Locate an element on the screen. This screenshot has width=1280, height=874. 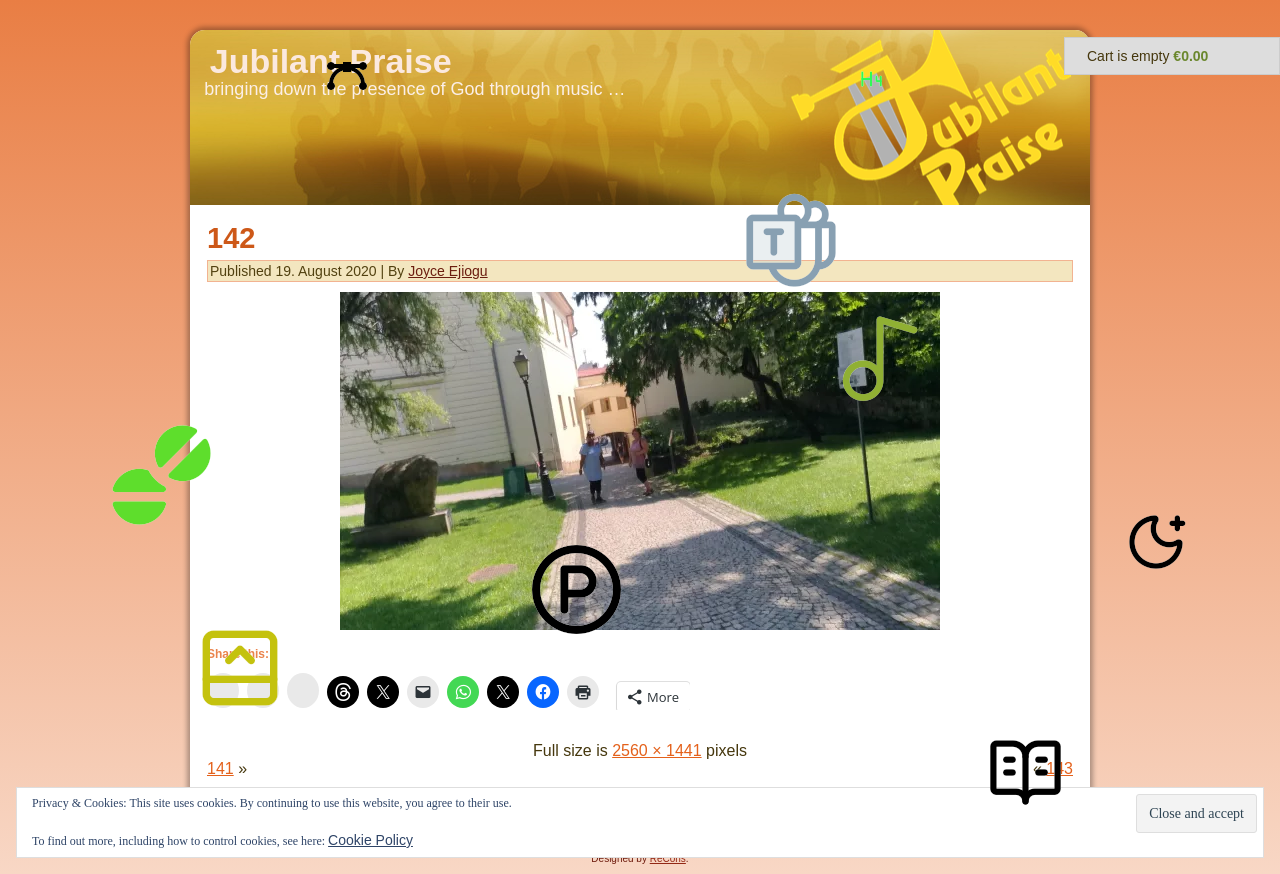
format text as heading level 4 is located at coordinates (871, 79).